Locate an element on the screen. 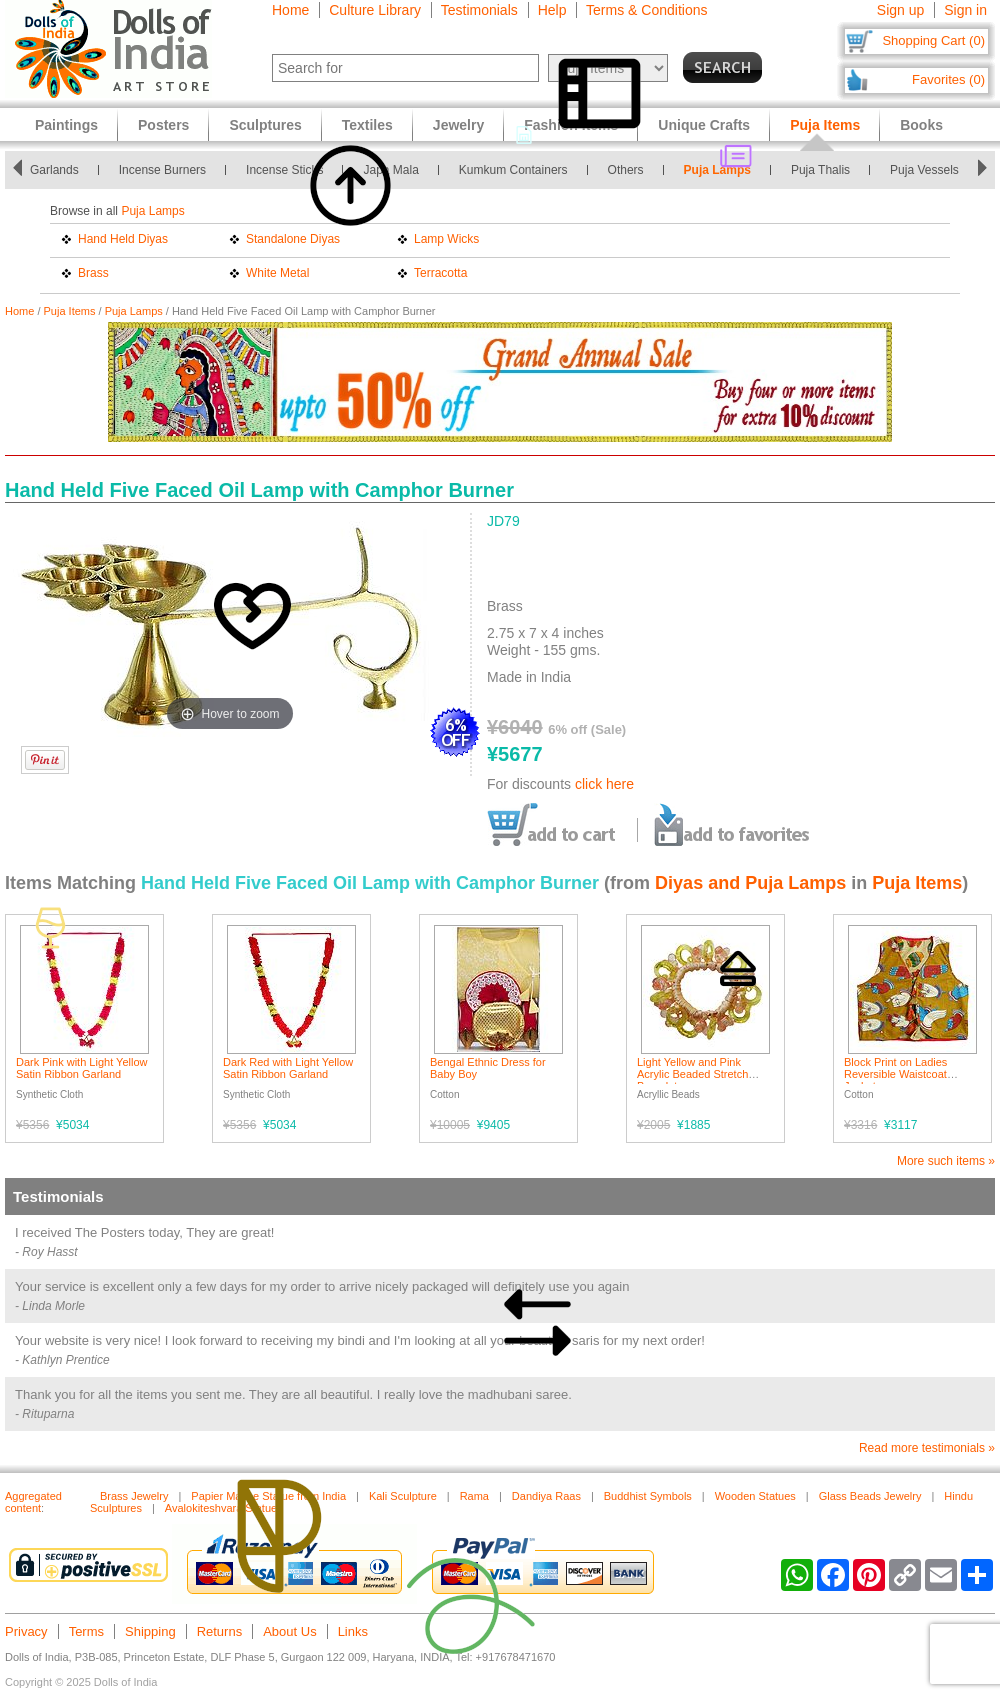 The width and height of the screenshot is (1000, 1698). swap or exchange items is located at coordinates (537, 1322).